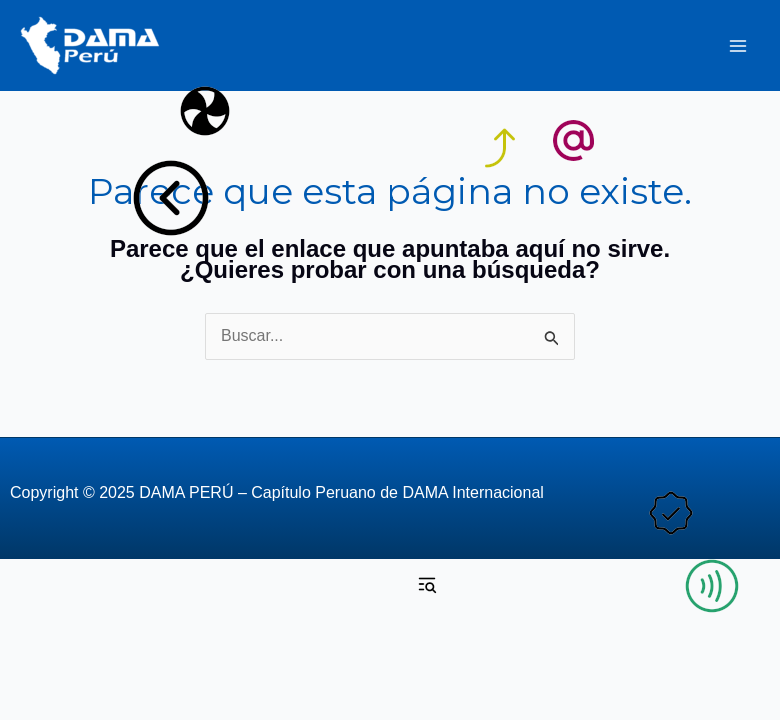  What do you see at coordinates (573, 140) in the screenshot?
I see `mention a user in a post or comment` at bounding box center [573, 140].